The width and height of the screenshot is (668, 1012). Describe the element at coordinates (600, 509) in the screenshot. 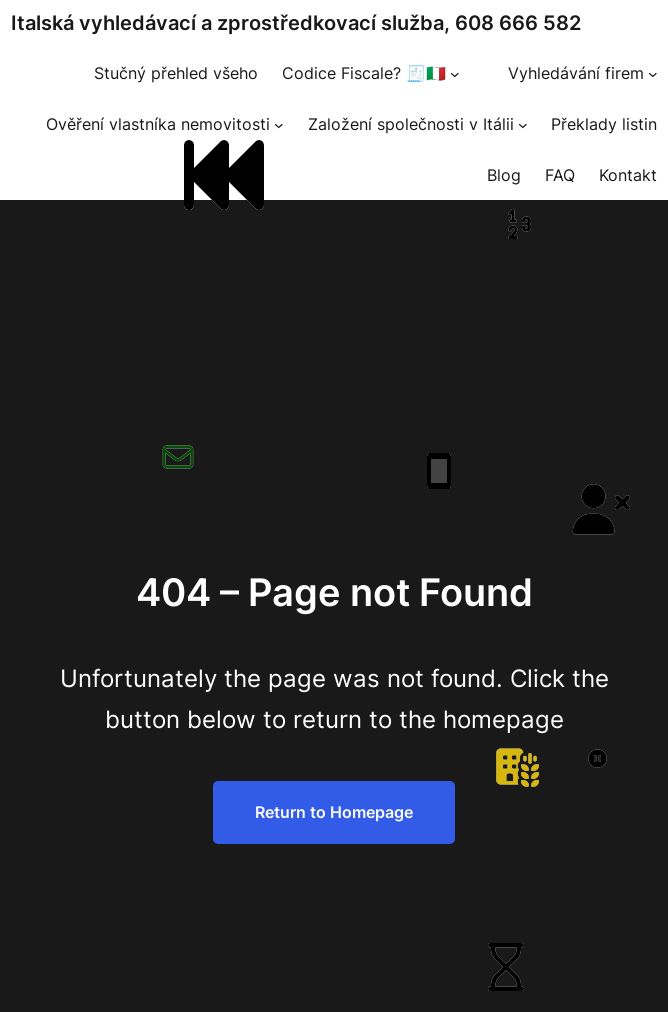

I see `remove a user from the list` at that location.